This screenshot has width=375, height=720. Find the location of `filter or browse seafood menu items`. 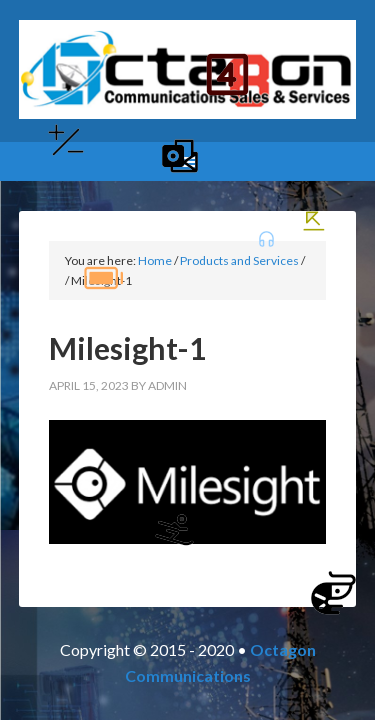

filter or browse seafood menu items is located at coordinates (333, 593).